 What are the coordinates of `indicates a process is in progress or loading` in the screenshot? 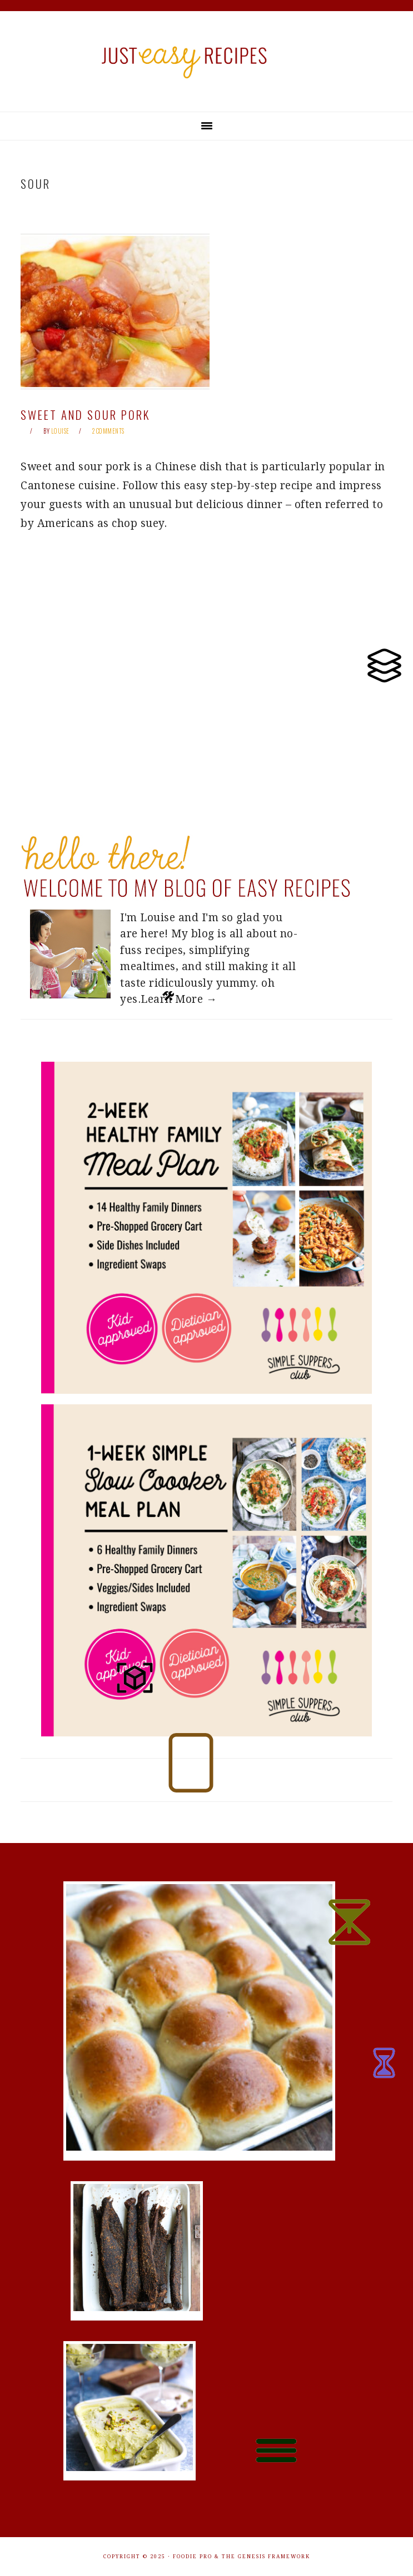 It's located at (349, 1922).